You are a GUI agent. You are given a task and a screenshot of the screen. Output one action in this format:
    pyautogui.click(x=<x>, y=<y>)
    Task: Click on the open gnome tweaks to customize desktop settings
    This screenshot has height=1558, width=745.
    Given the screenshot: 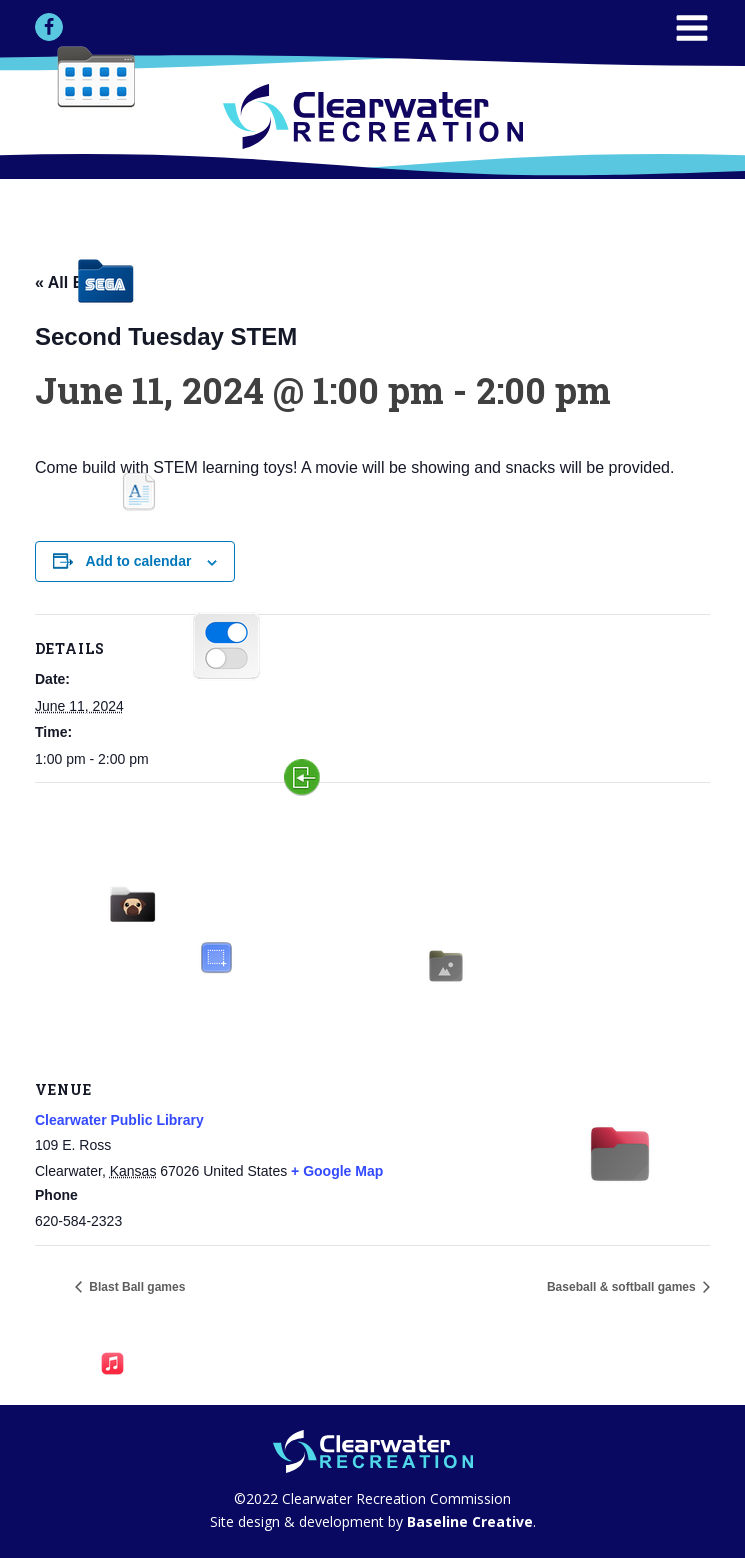 What is the action you would take?
    pyautogui.click(x=226, y=645)
    